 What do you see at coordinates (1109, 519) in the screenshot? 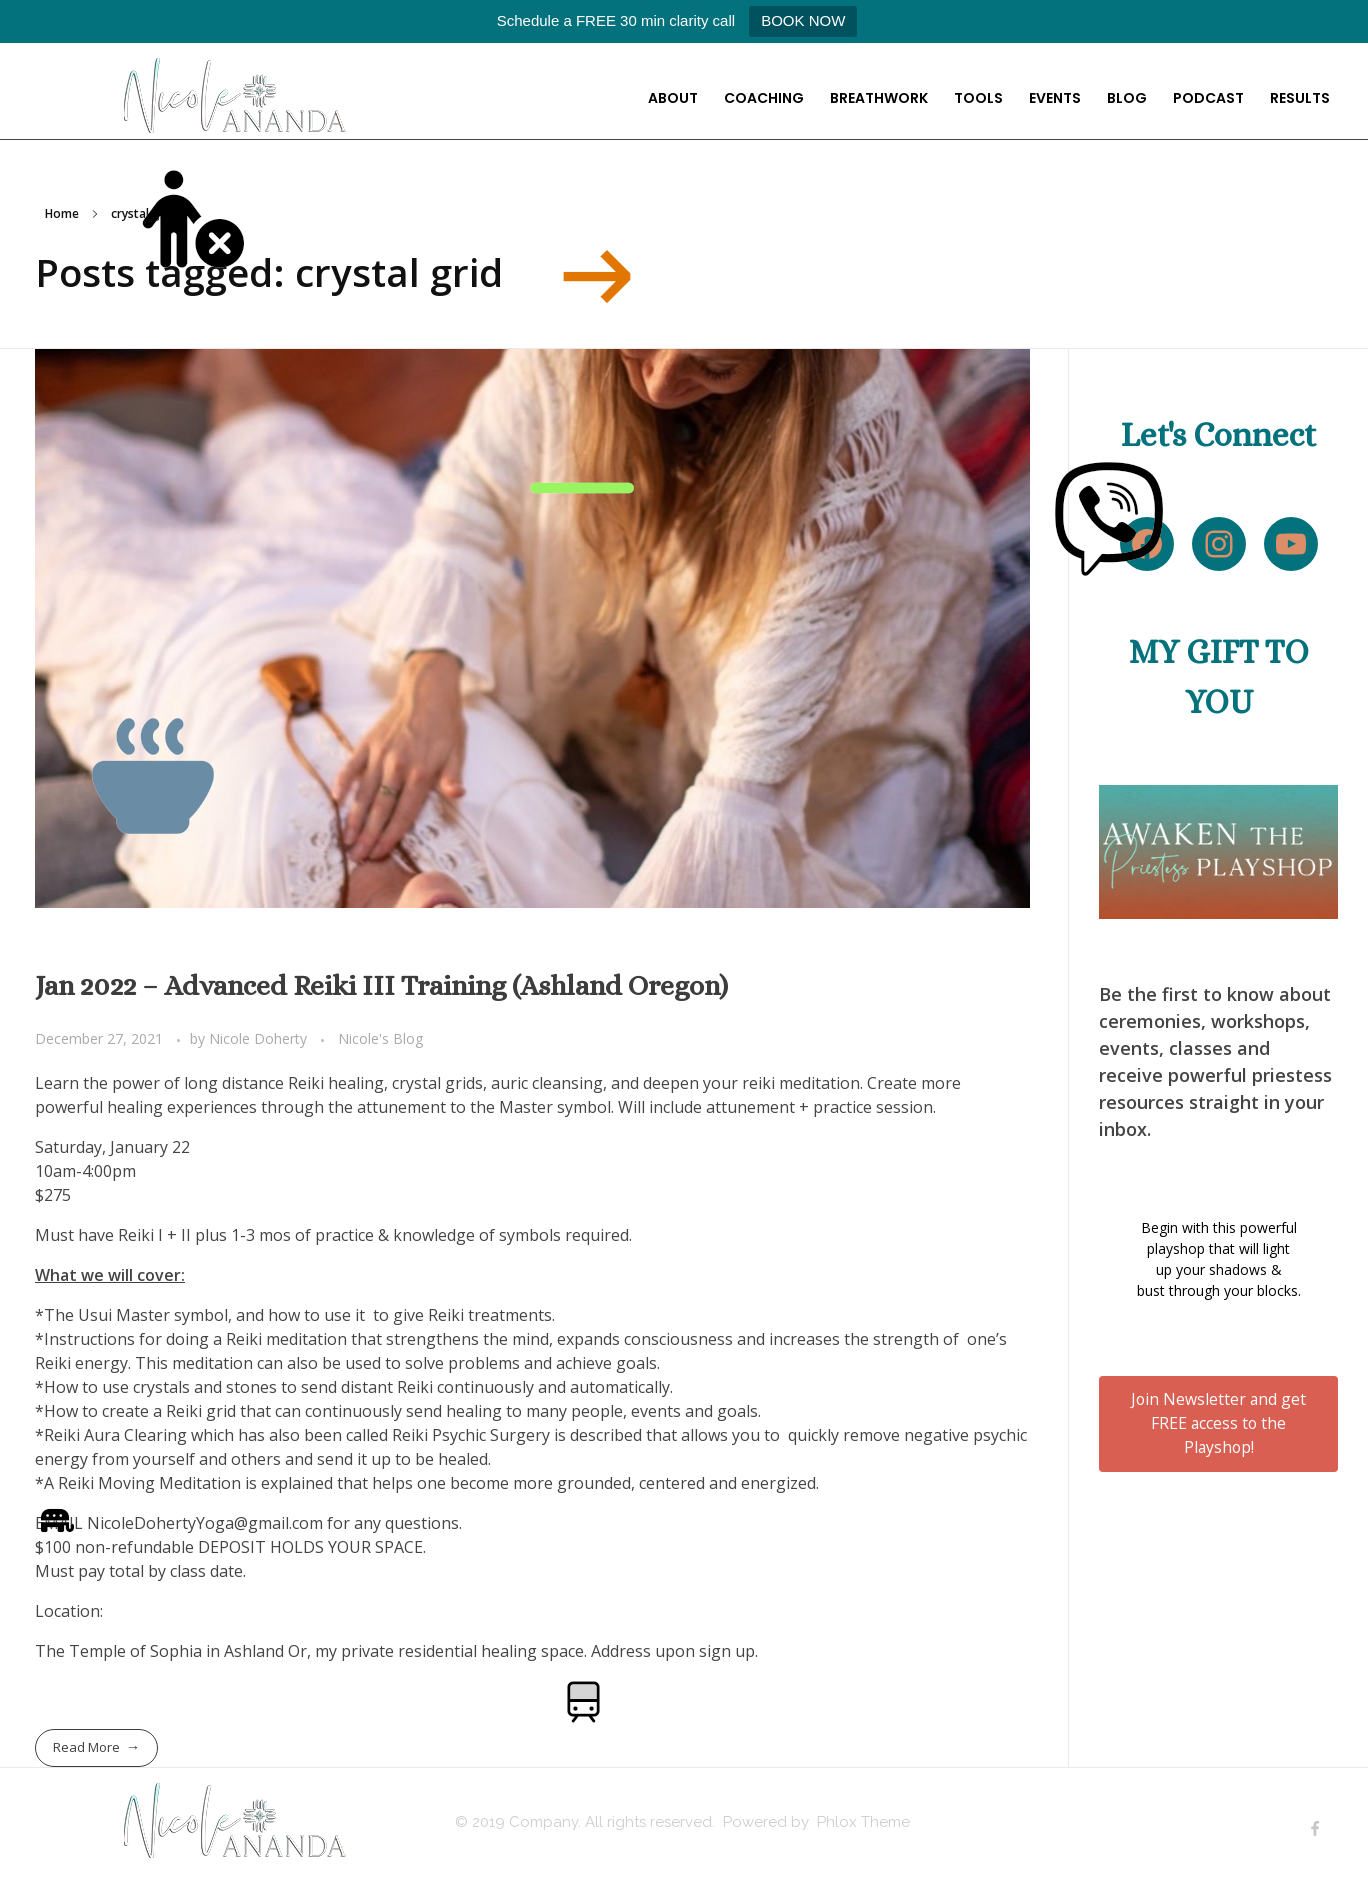
I see `open Viber messaging app` at bounding box center [1109, 519].